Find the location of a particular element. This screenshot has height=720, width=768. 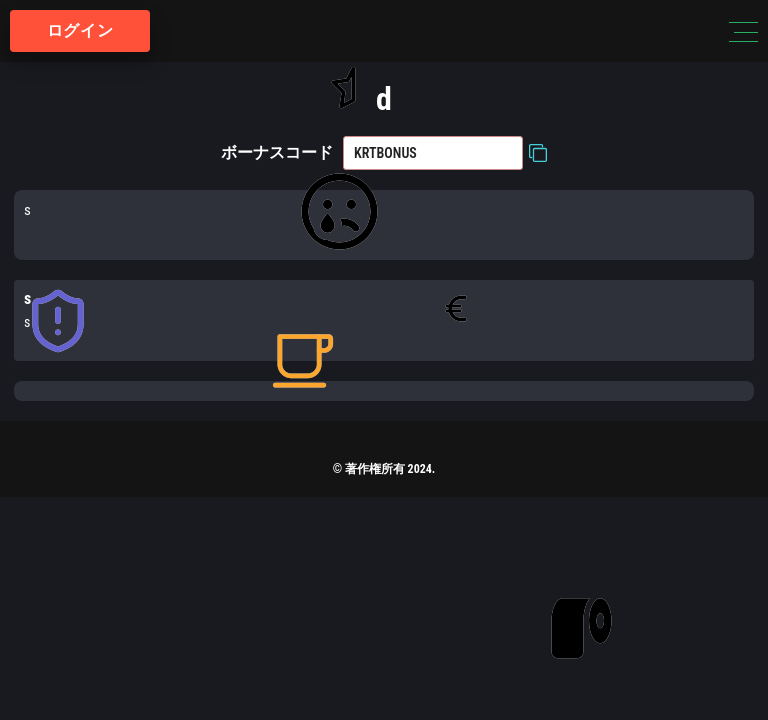

find nearby coffee shops or cafes is located at coordinates (303, 362).